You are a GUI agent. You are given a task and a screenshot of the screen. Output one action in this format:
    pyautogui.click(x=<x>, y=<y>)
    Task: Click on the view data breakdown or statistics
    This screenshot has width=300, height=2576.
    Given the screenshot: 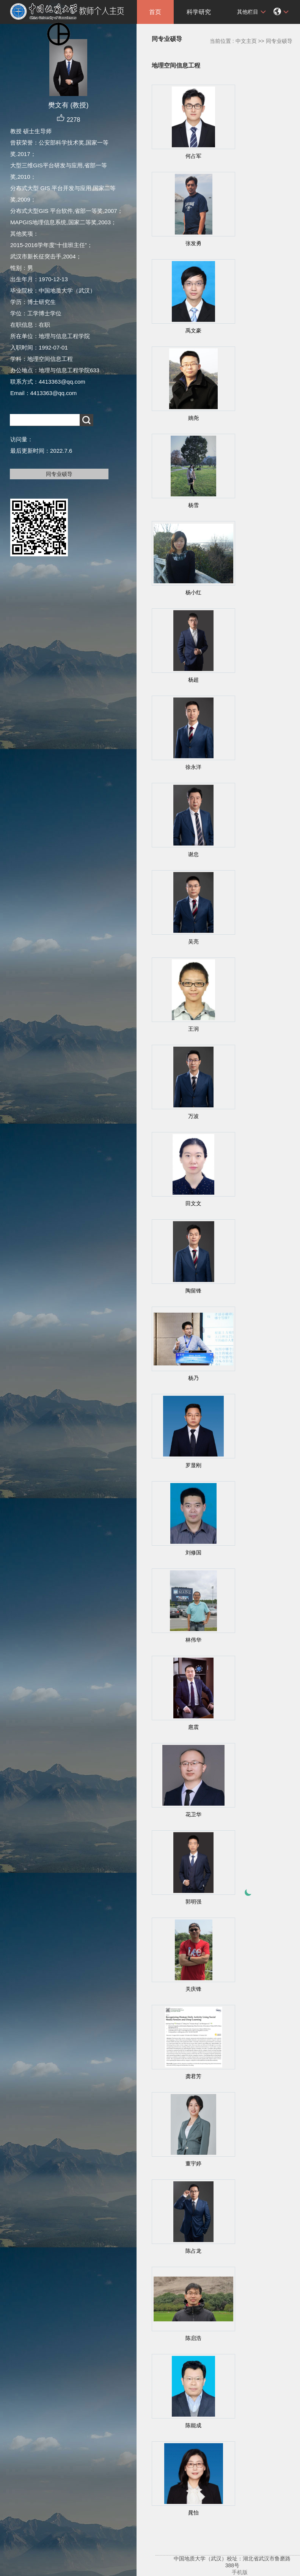 What is the action you would take?
    pyautogui.click(x=58, y=34)
    